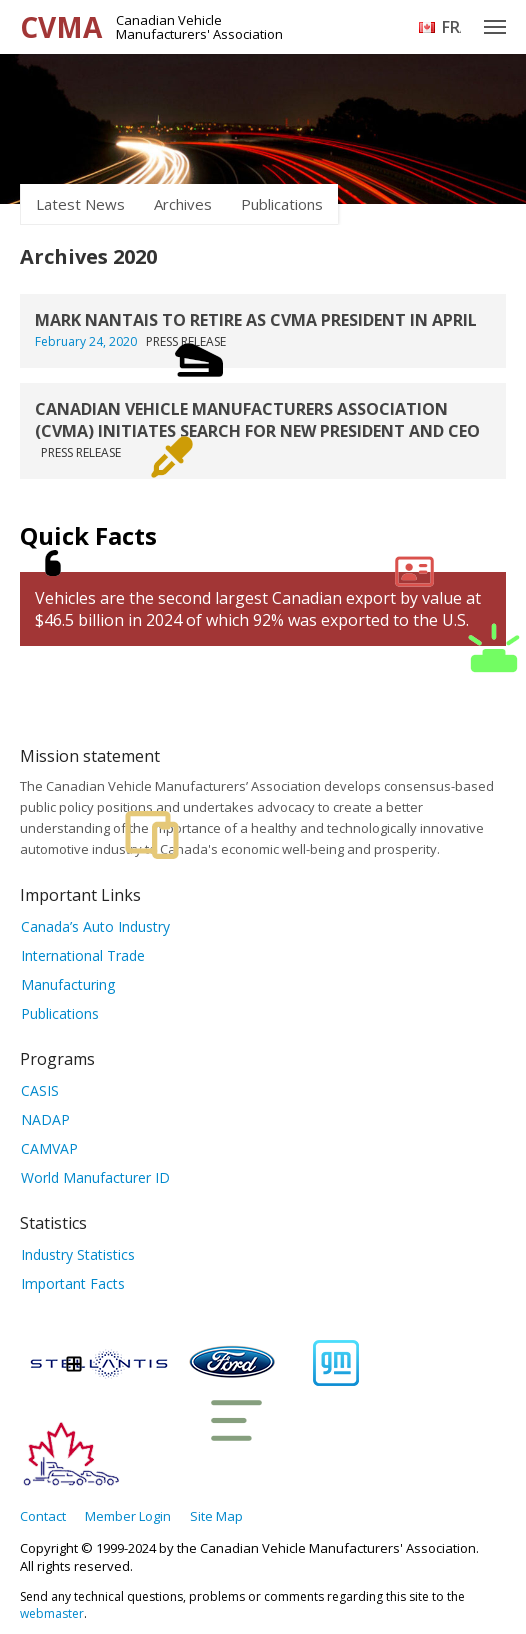 The image size is (526, 1634). What do you see at coordinates (199, 360) in the screenshot?
I see `attach or bind documents together` at bounding box center [199, 360].